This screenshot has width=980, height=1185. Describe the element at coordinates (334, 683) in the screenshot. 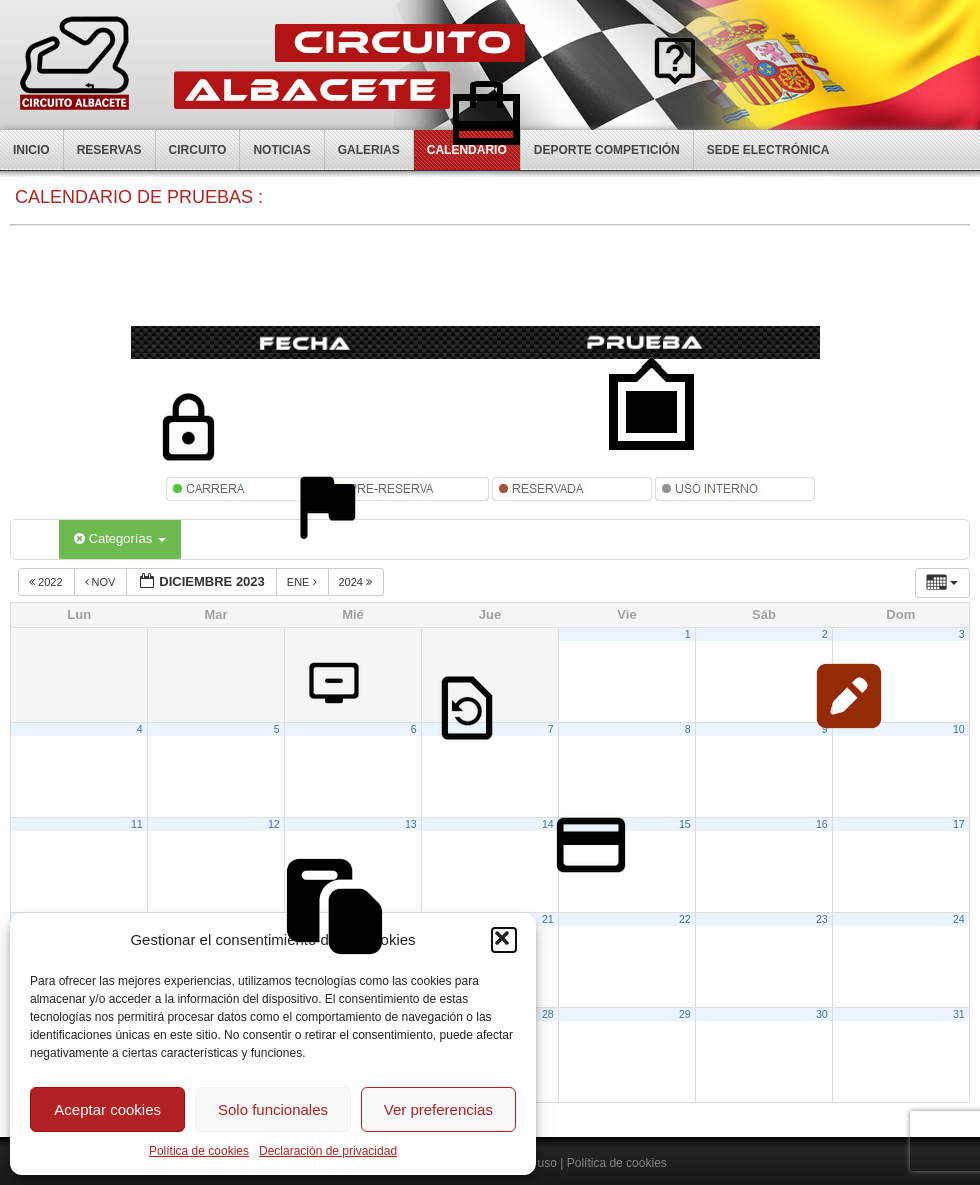

I see `remove video from watch queue` at that location.